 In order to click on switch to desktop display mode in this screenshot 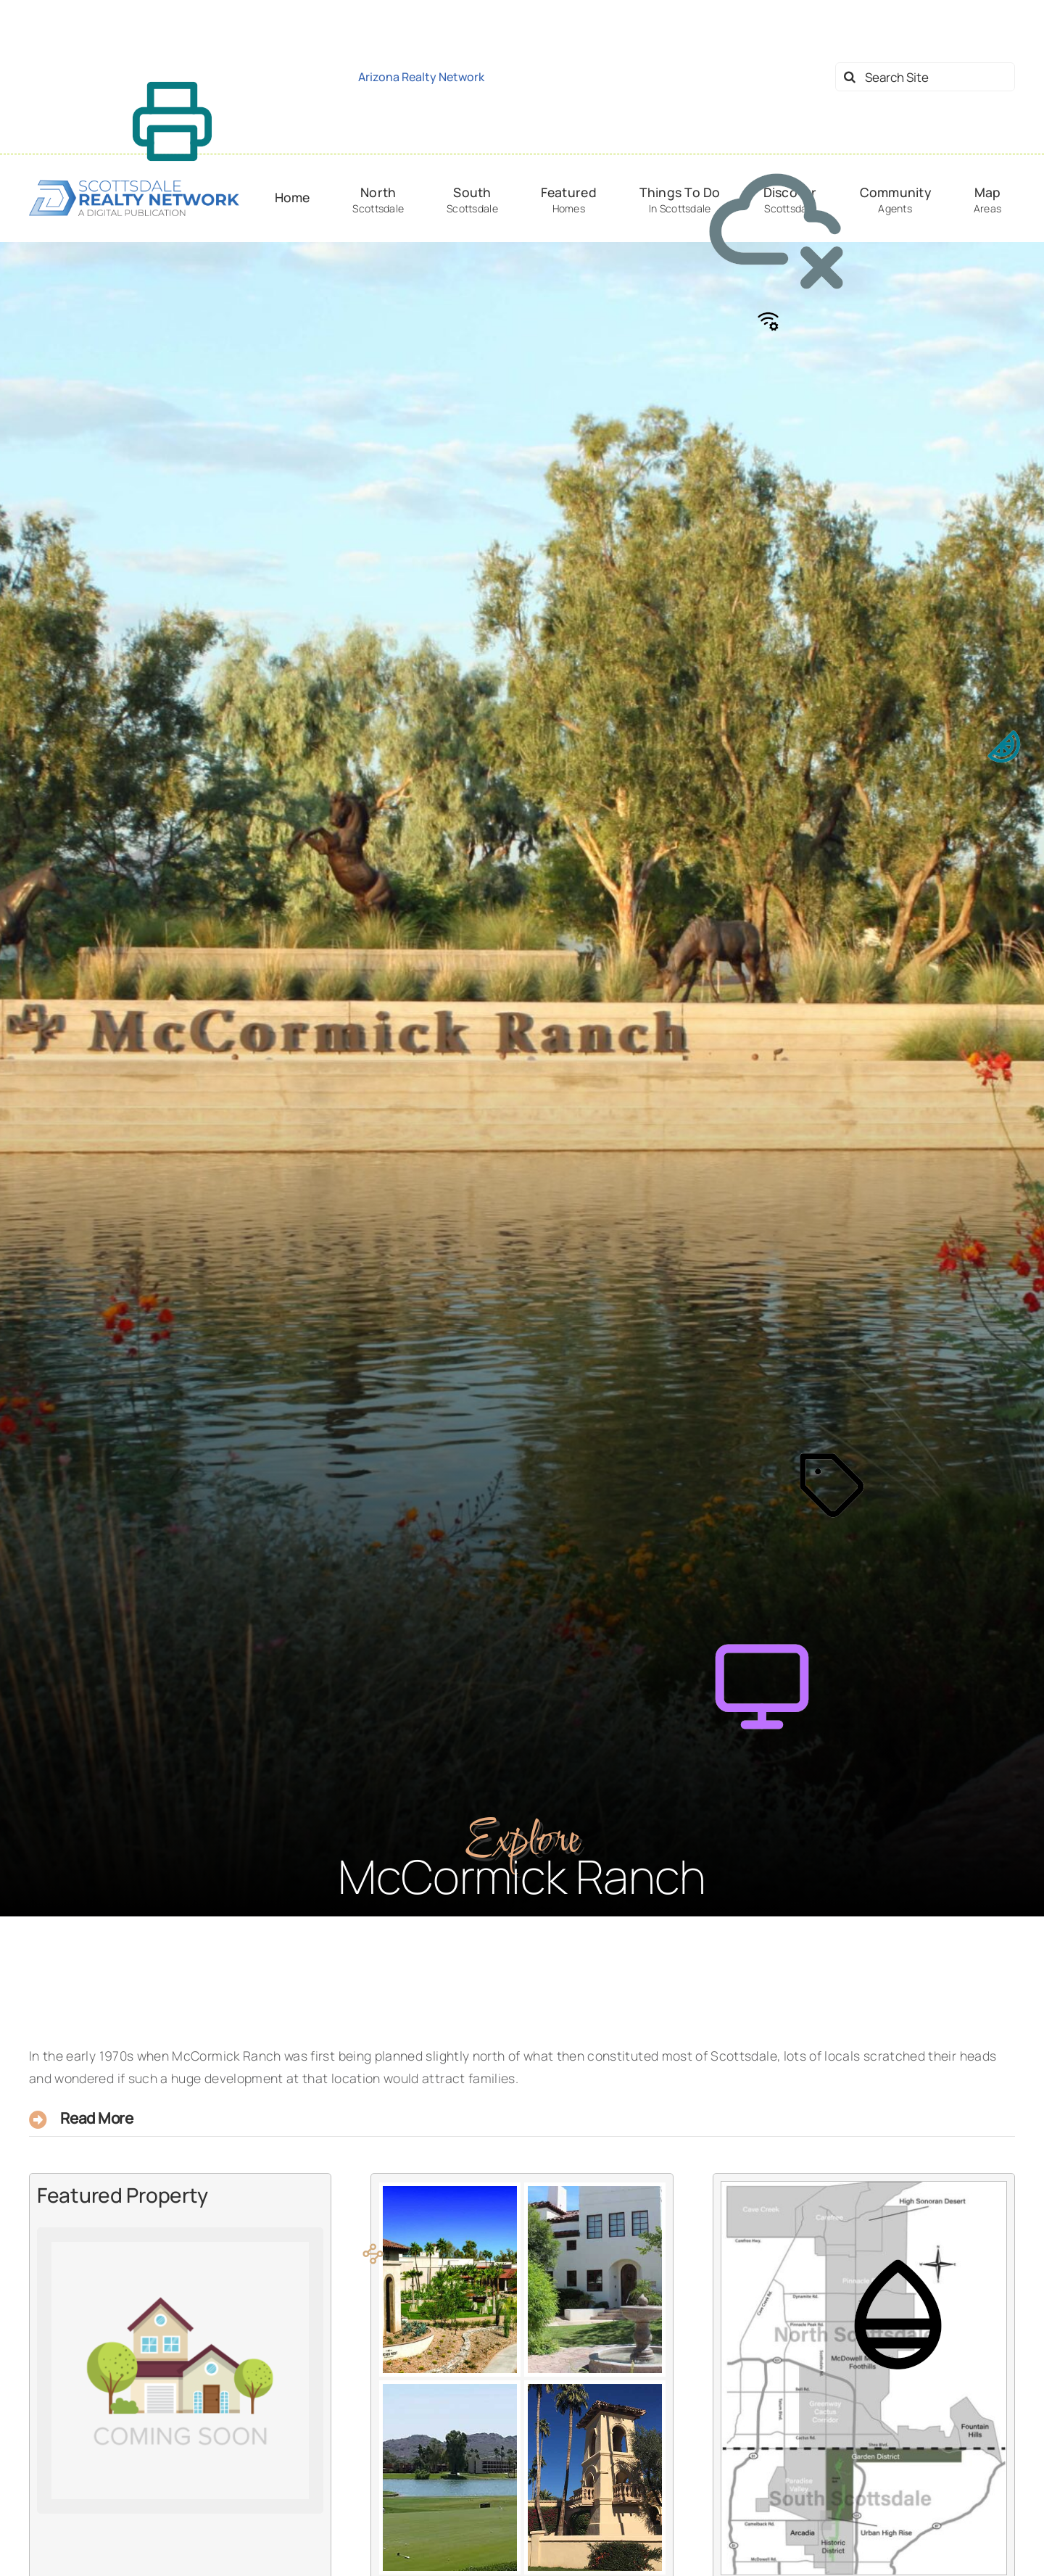, I will do `click(762, 1687)`.